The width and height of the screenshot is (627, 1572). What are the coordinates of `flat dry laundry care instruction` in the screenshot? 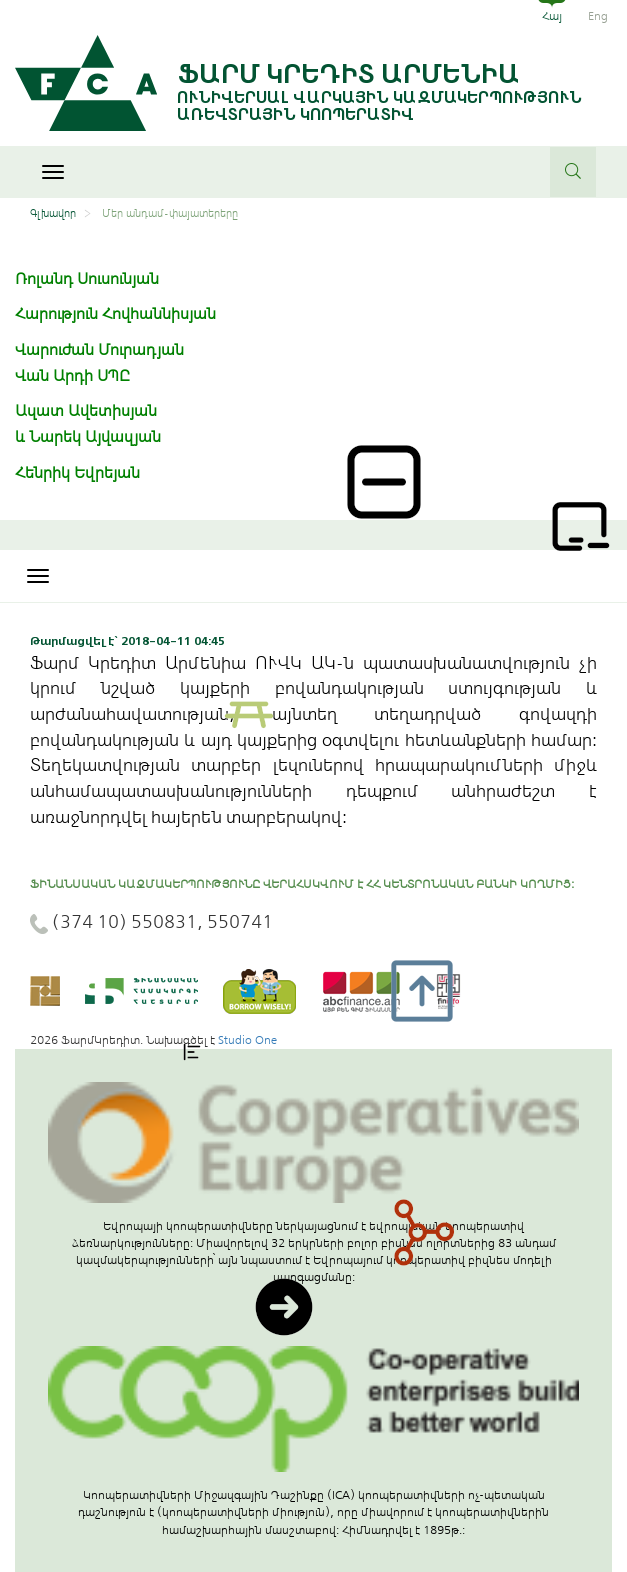 It's located at (384, 482).